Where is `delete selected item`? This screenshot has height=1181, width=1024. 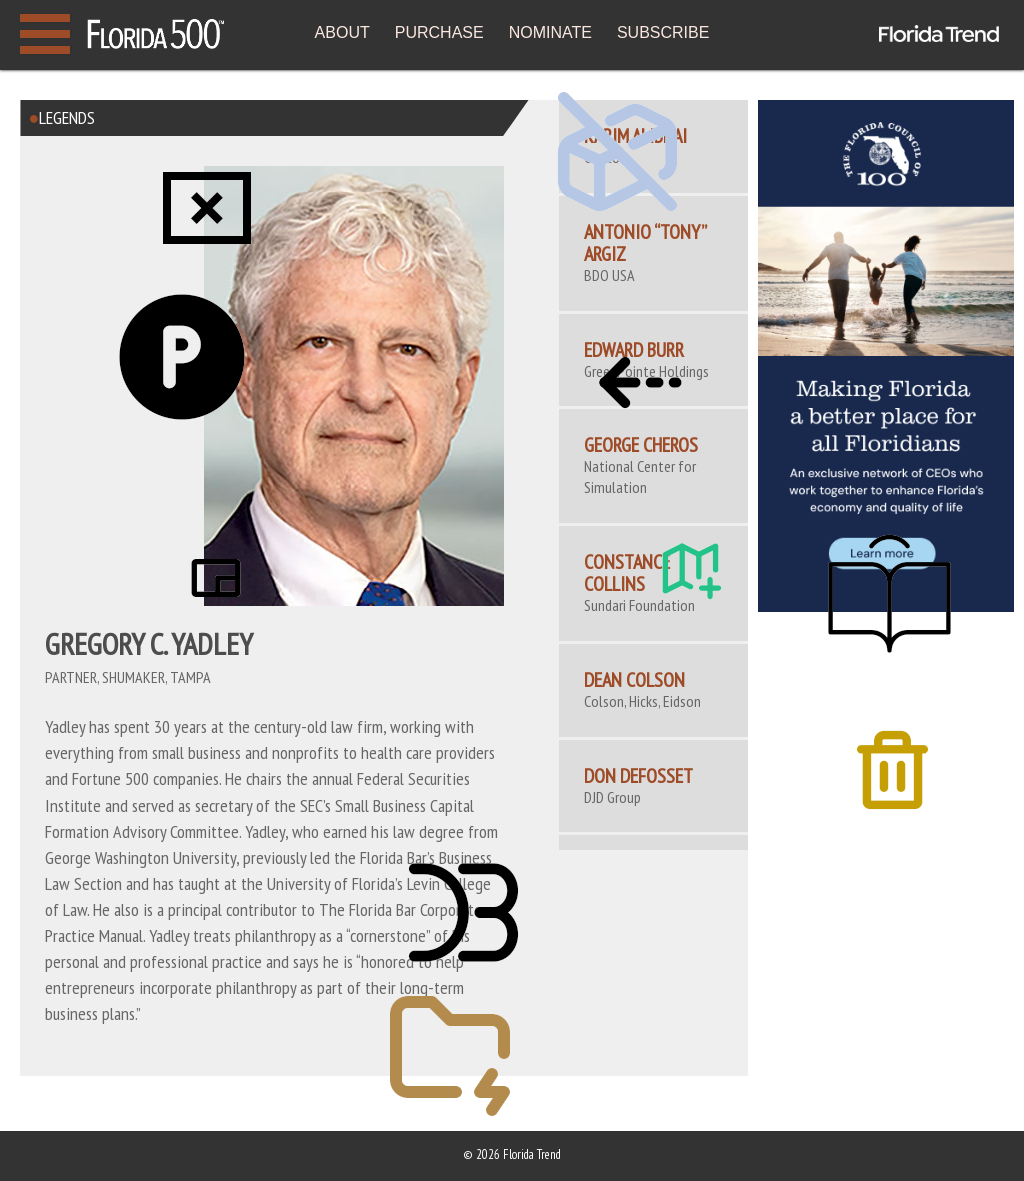
delete selected item is located at coordinates (892, 773).